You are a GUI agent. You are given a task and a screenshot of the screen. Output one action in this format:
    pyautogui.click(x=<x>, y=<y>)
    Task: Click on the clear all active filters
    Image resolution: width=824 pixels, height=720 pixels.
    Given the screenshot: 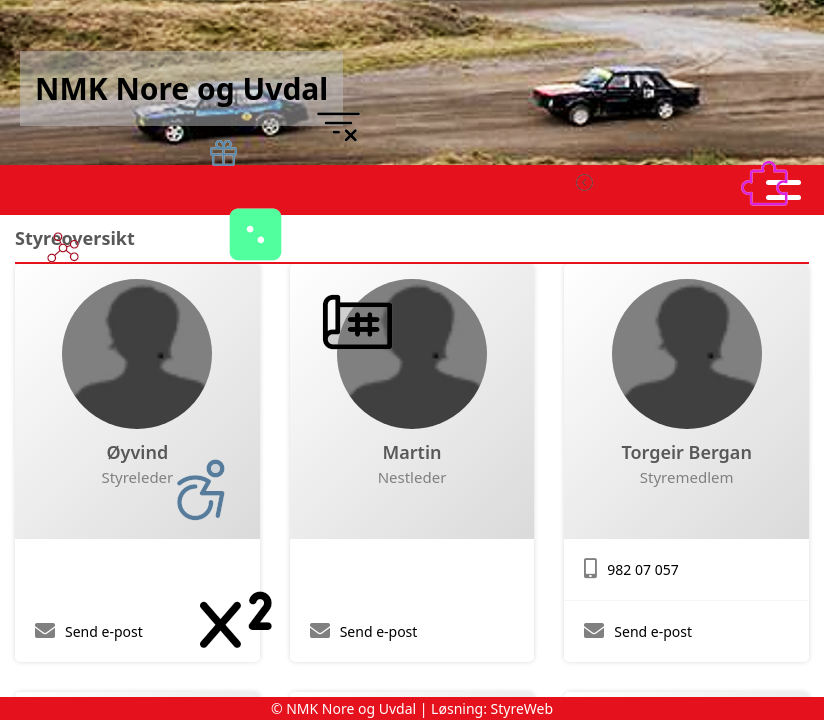 What is the action you would take?
    pyautogui.click(x=338, y=121)
    